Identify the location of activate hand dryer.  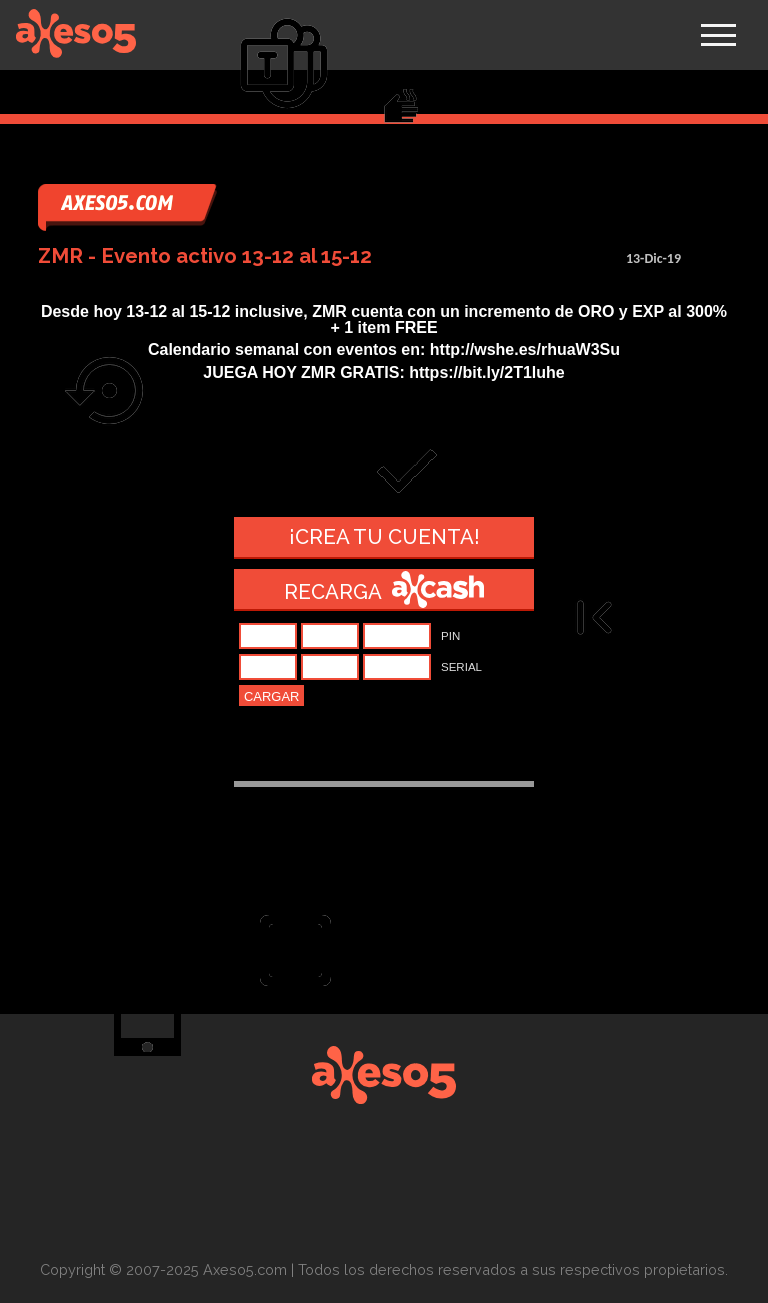
(402, 105).